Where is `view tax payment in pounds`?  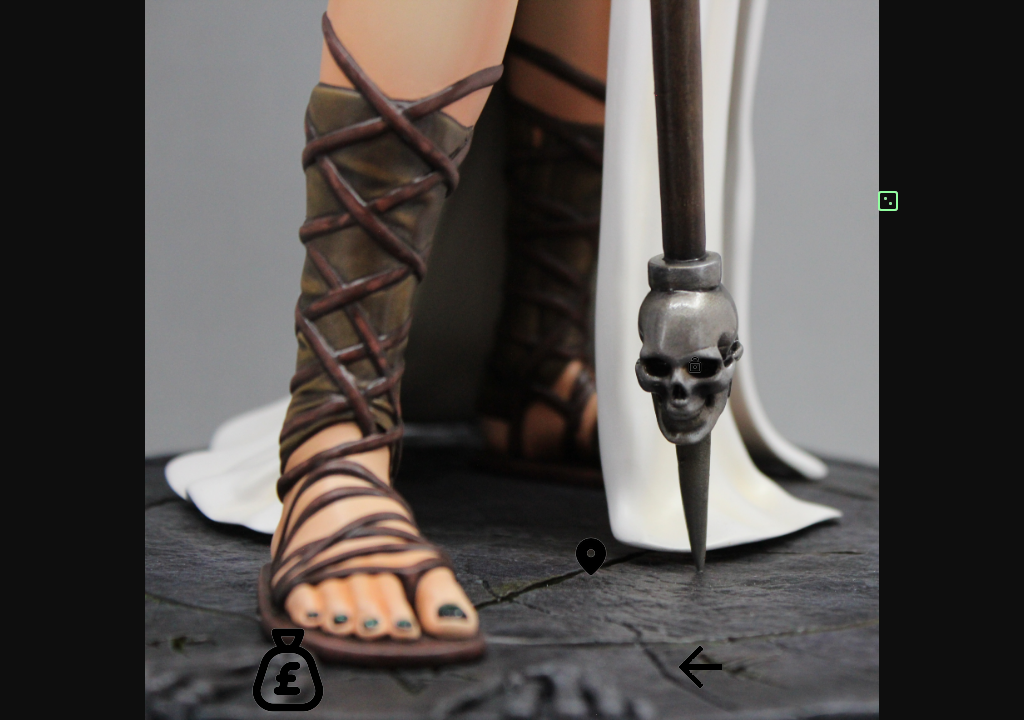
view tax payment in pounds is located at coordinates (288, 670).